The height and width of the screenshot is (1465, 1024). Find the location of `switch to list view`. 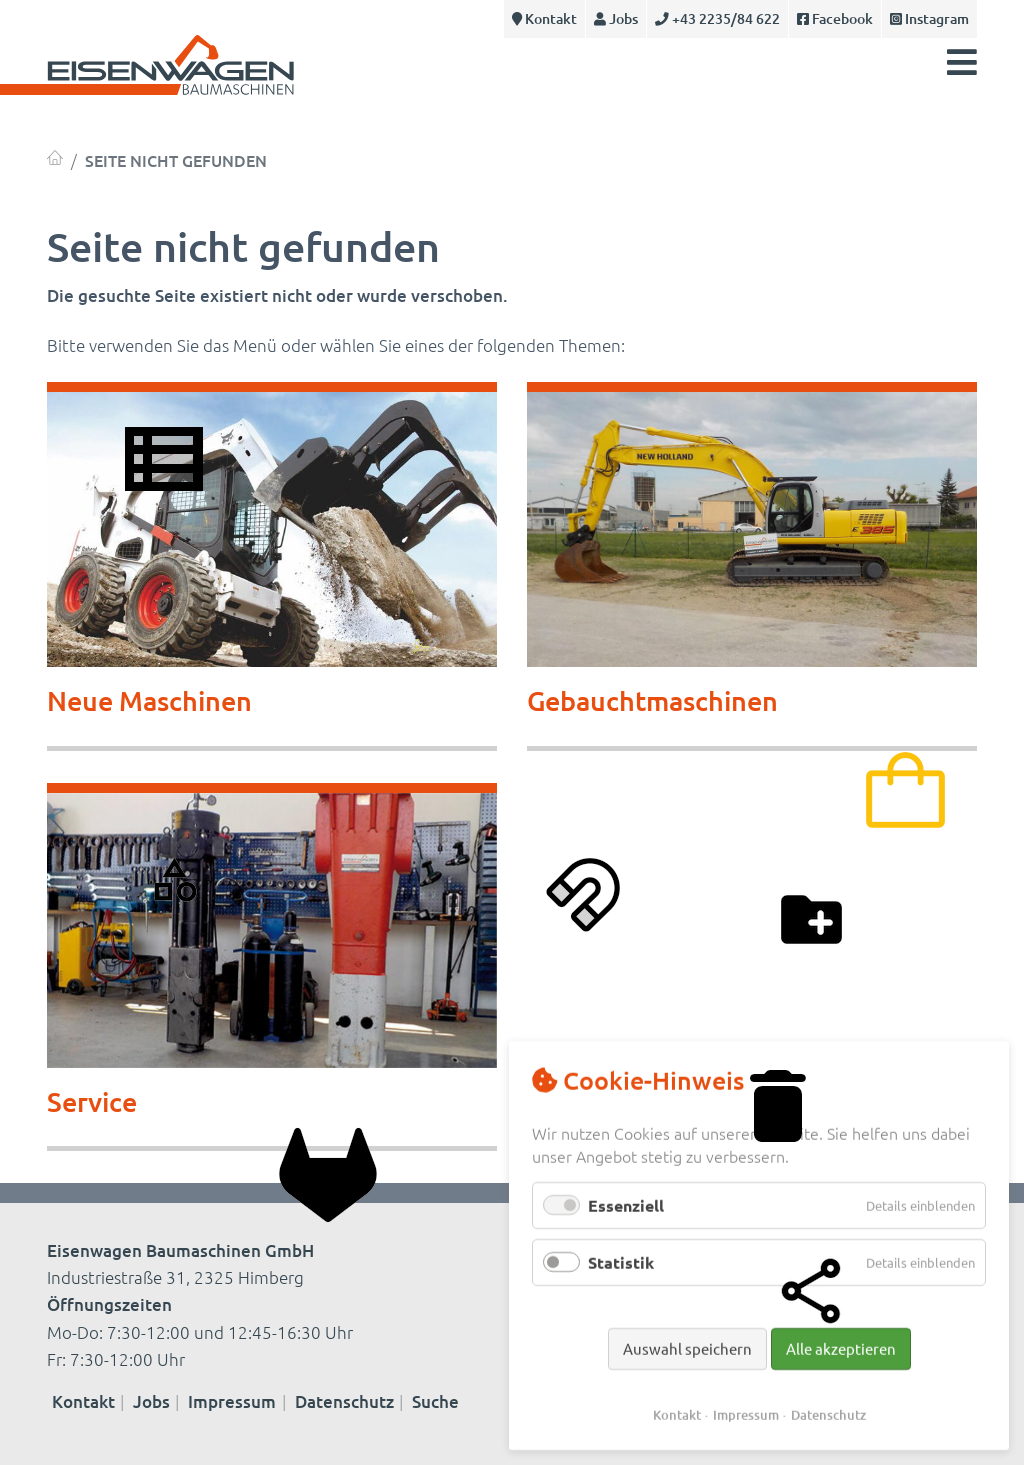

switch to list view is located at coordinates (166, 459).